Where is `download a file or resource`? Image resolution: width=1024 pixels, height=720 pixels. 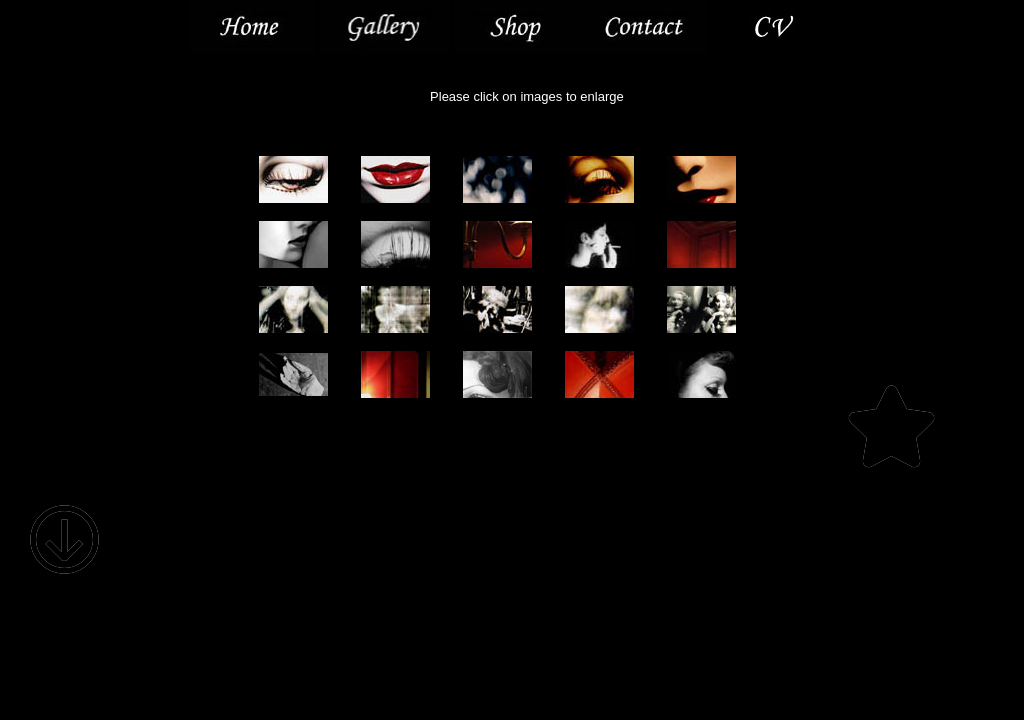 download a file or resource is located at coordinates (64, 539).